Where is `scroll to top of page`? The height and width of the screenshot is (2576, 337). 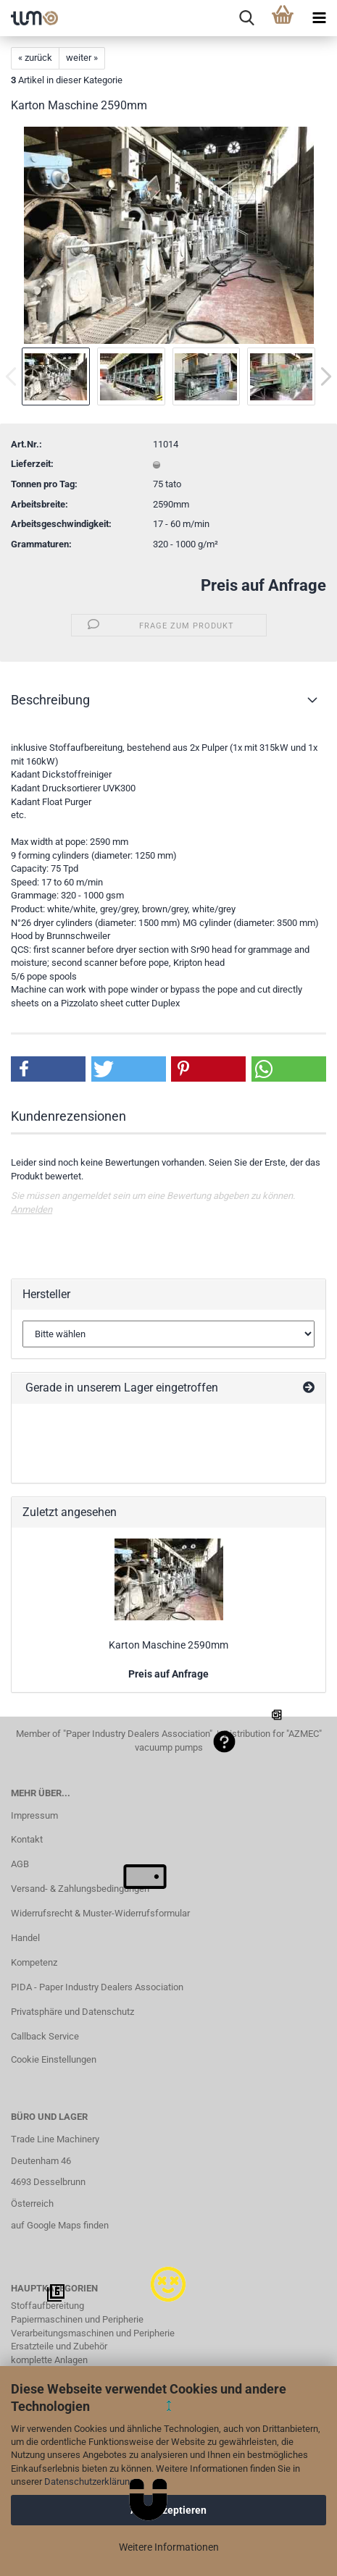 scroll to top of page is located at coordinates (169, 2406).